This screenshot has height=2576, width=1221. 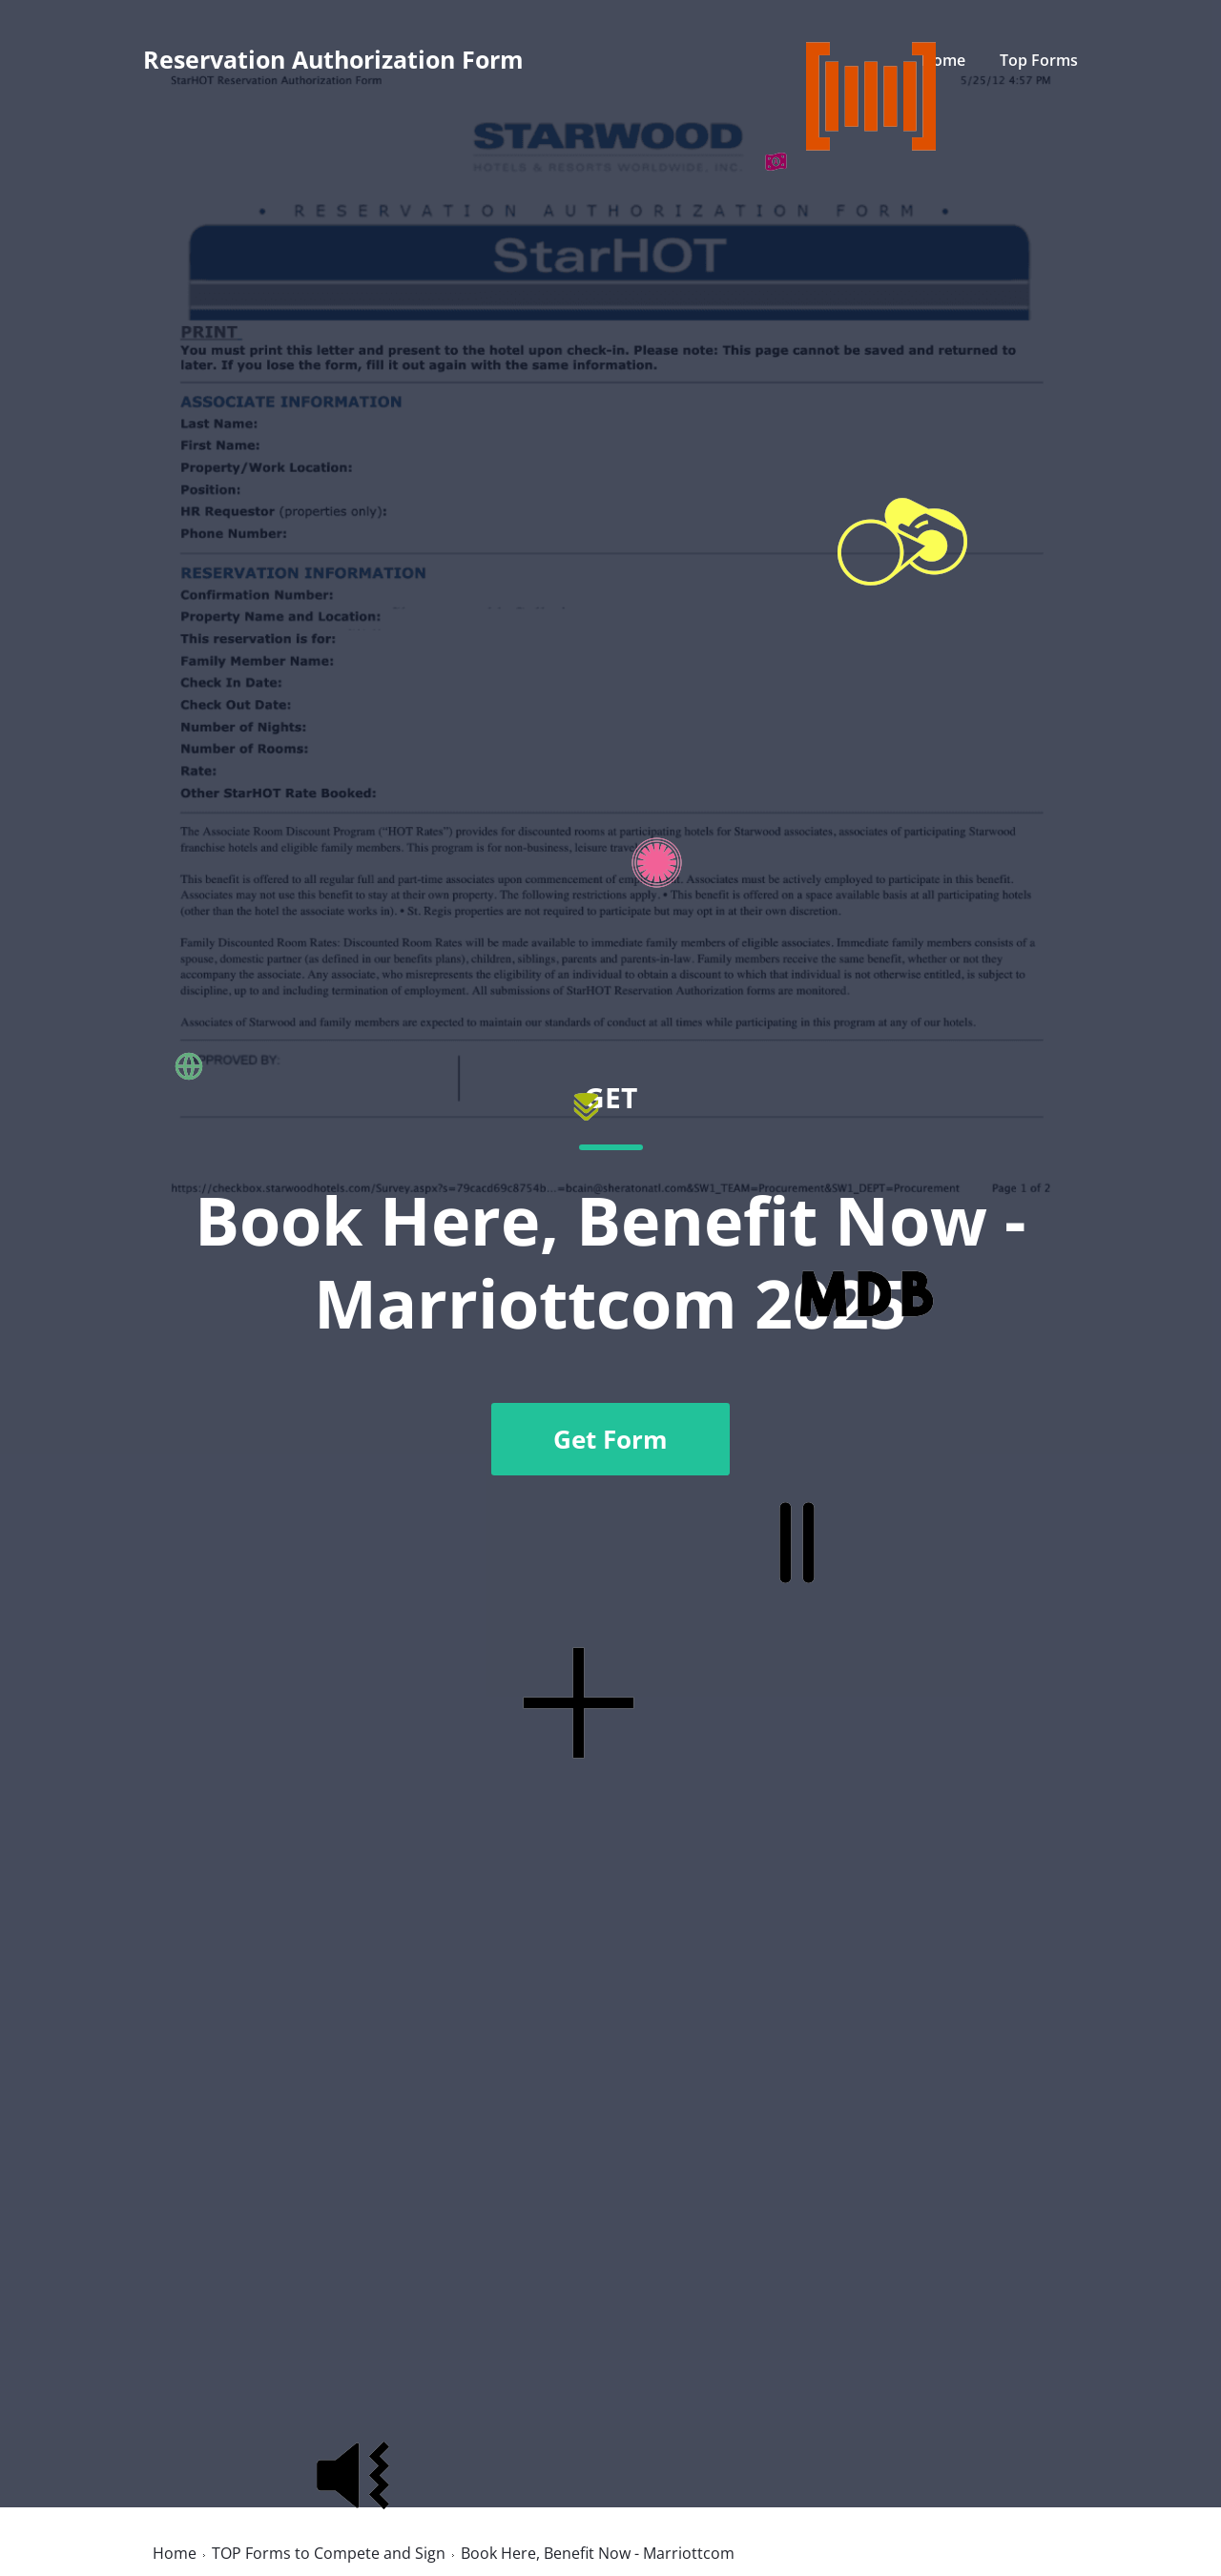 What do you see at coordinates (866, 1293) in the screenshot?
I see `MDBootstrap brand logo` at bounding box center [866, 1293].